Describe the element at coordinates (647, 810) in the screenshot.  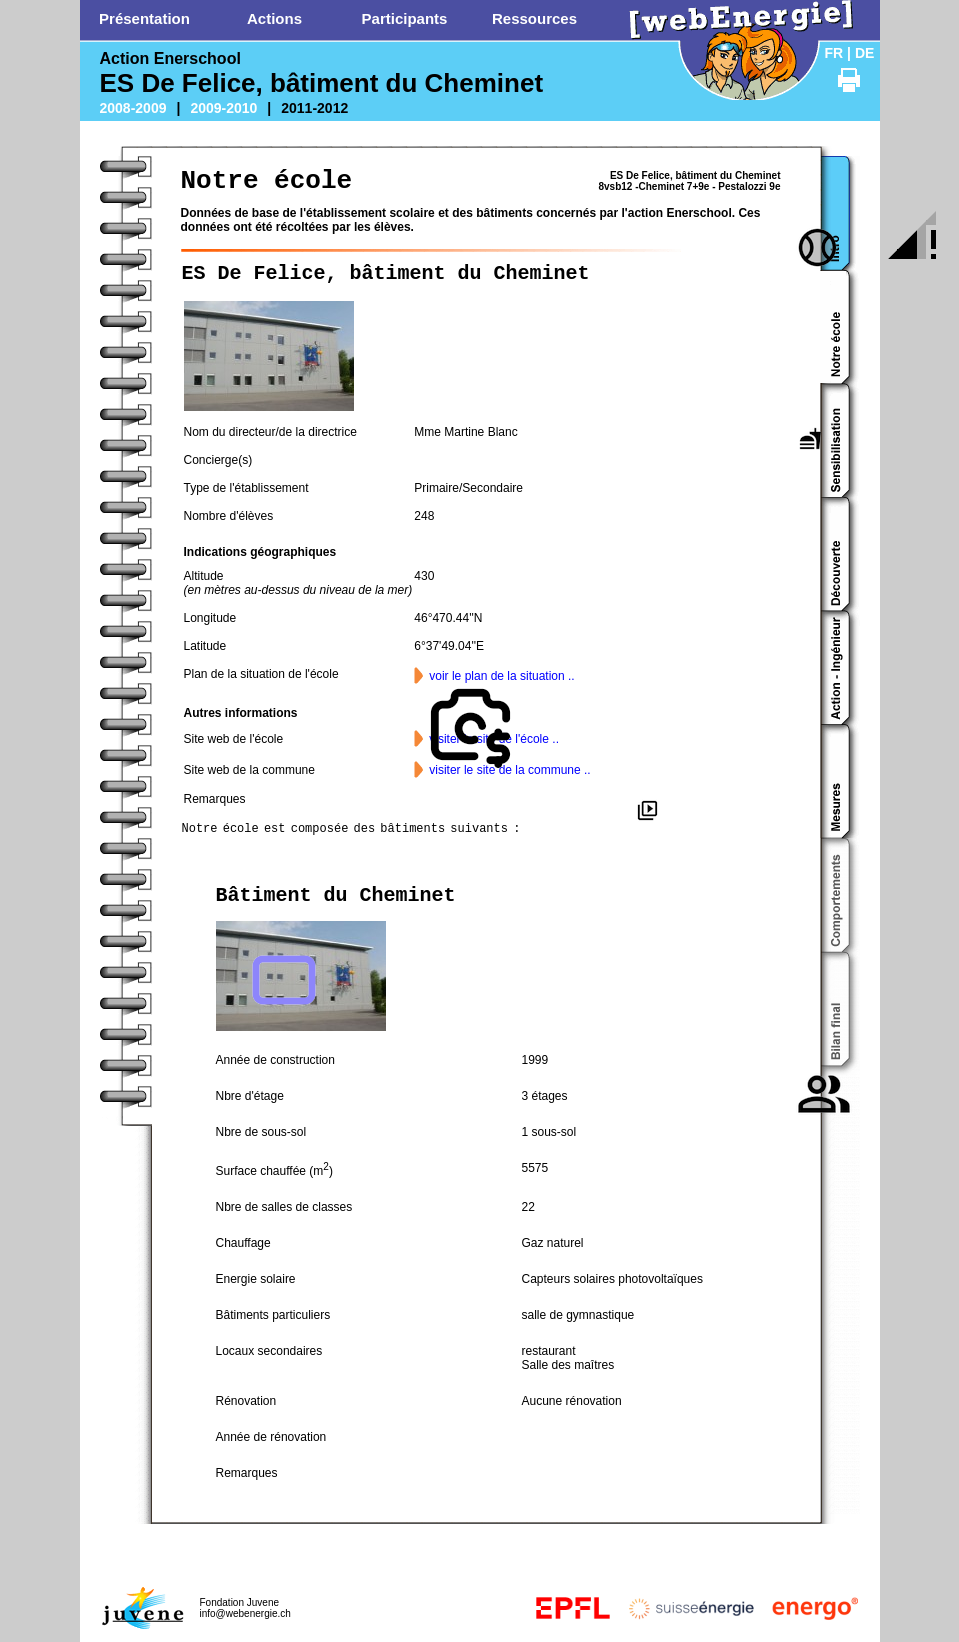
I see `access your video library` at that location.